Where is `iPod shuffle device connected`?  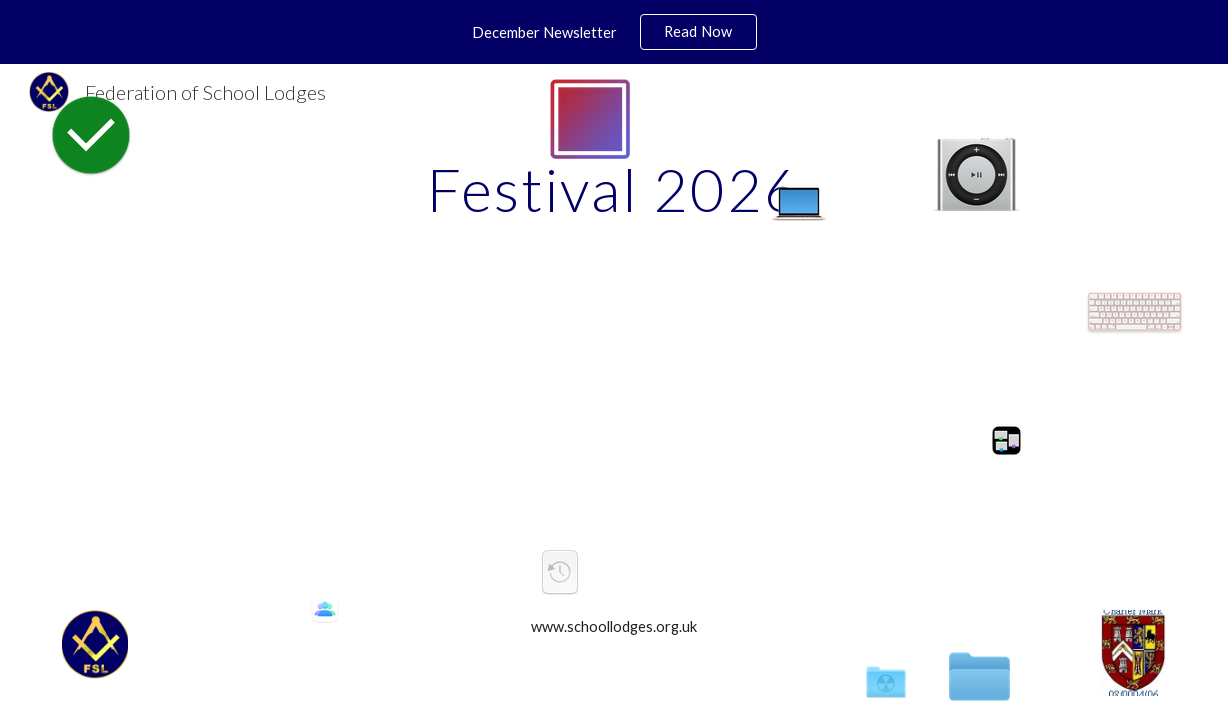 iPod shuffle device connected is located at coordinates (976, 174).